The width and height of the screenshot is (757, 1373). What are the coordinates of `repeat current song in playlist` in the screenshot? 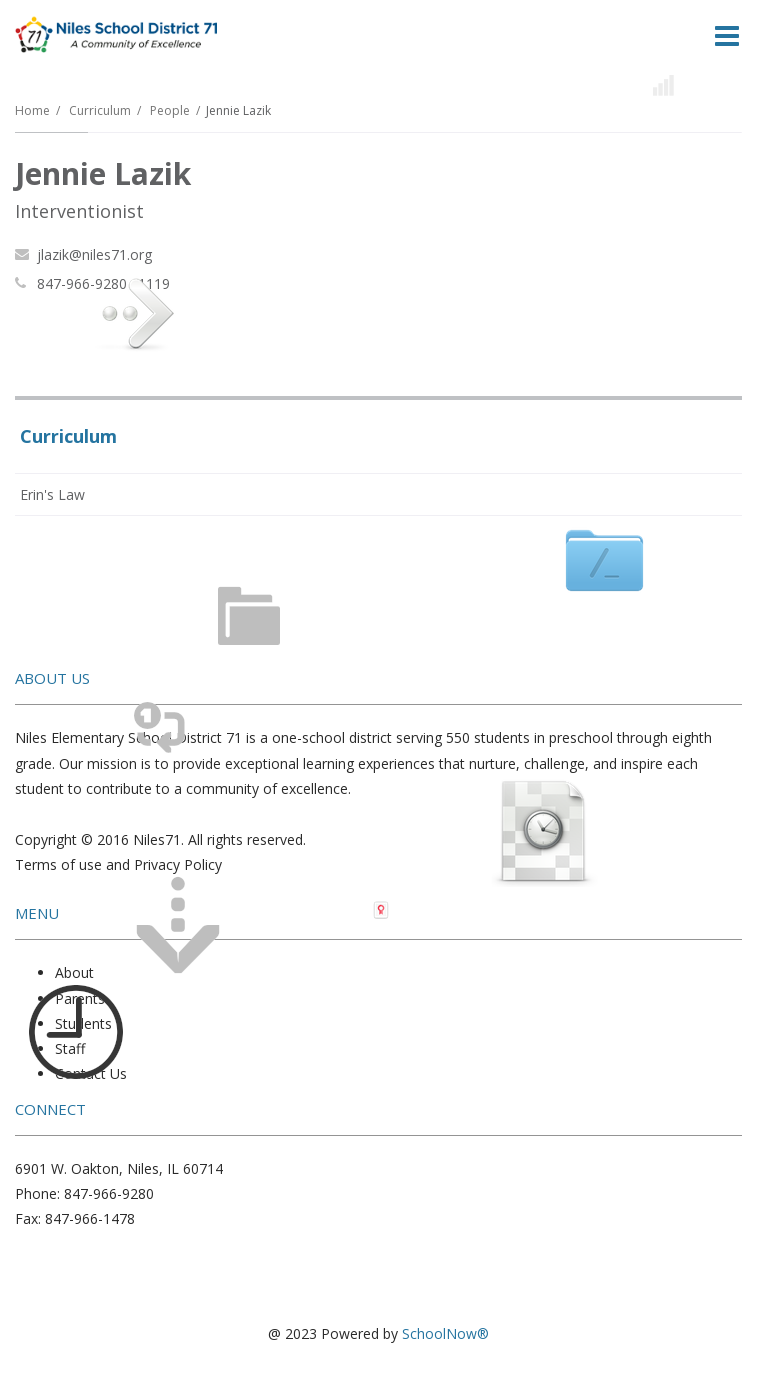 It's located at (161, 729).